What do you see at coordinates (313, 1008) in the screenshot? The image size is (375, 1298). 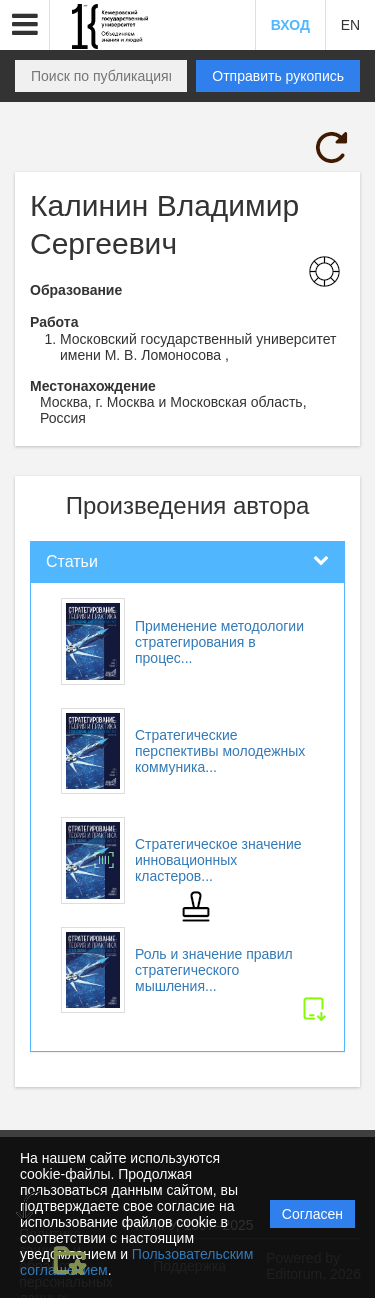 I see `download content to iPad` at bounding box center [313, 1008].